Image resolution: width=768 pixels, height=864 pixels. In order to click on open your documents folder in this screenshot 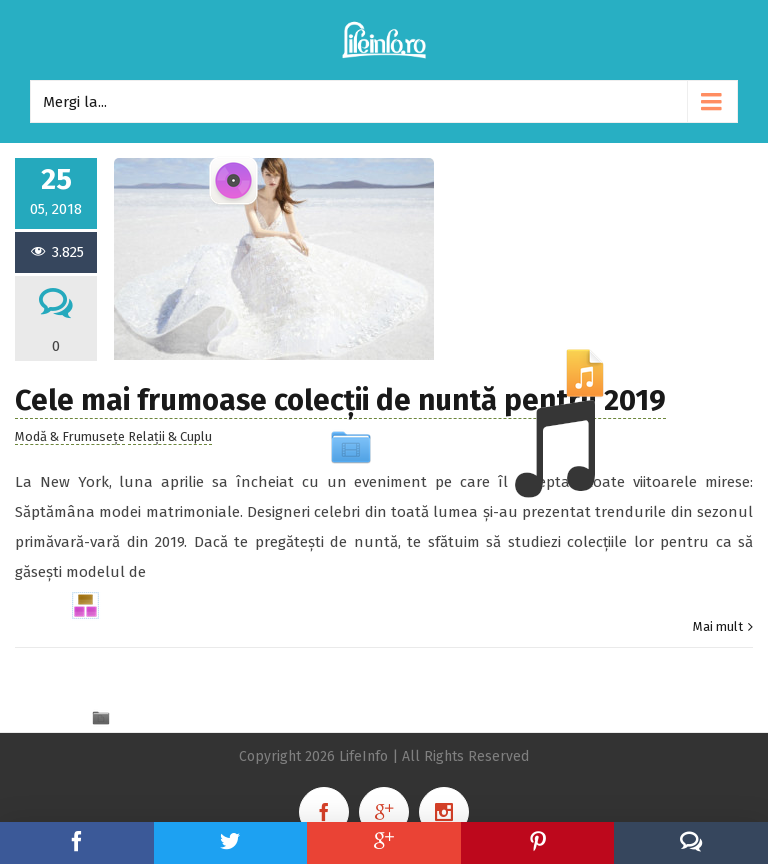, I will do `click(101, 718)`.